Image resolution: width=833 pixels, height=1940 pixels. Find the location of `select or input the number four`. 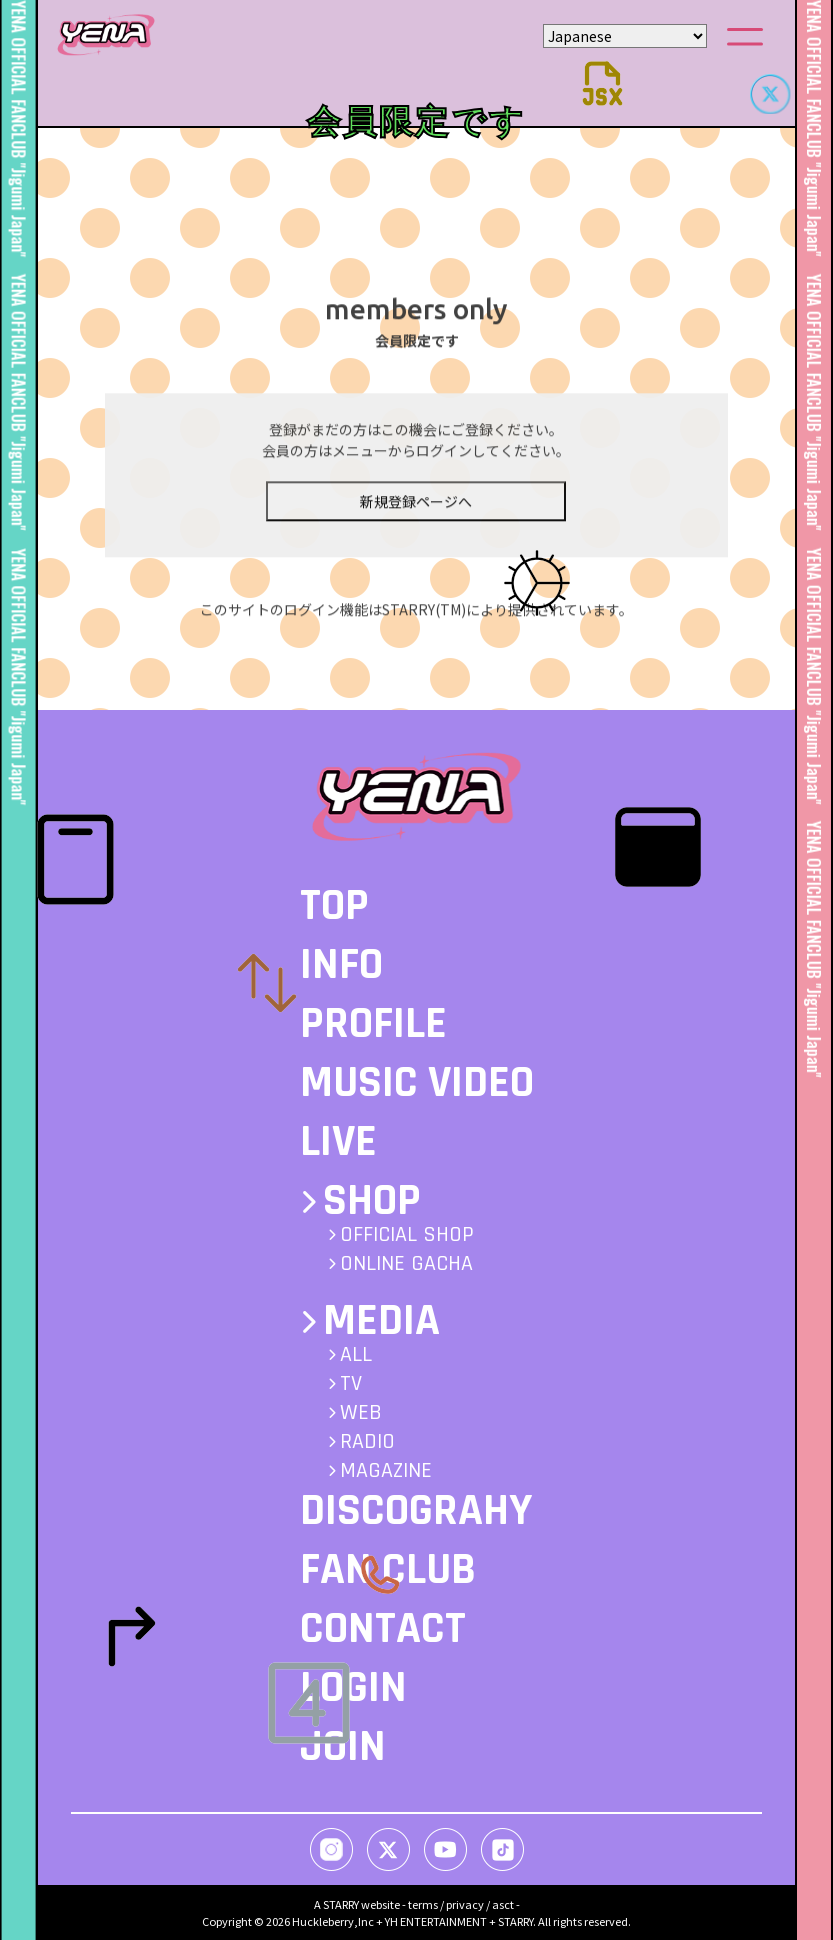

select or input the number four is located at coordinates (309, 1703).